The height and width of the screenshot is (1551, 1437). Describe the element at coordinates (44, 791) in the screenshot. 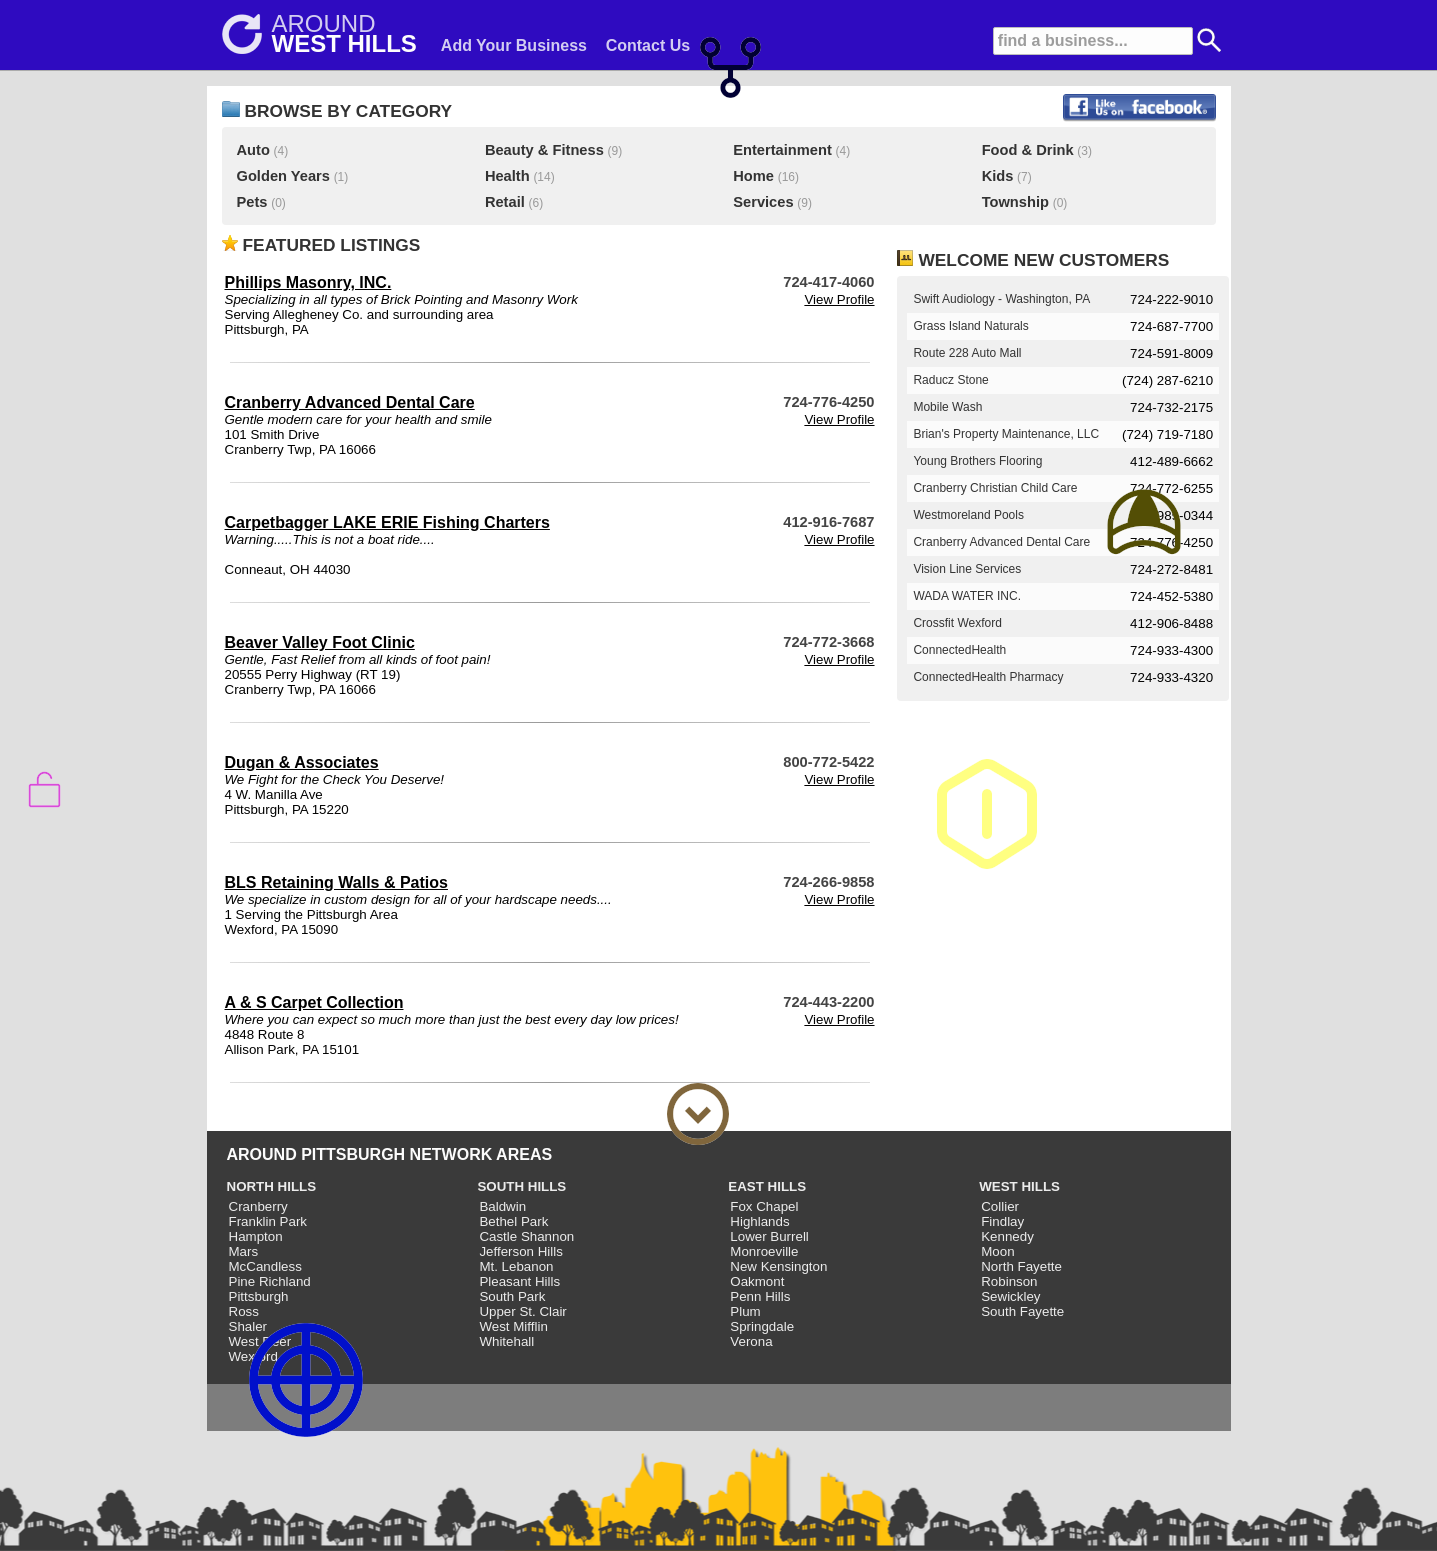

I see `unlock this item or content` at that location.